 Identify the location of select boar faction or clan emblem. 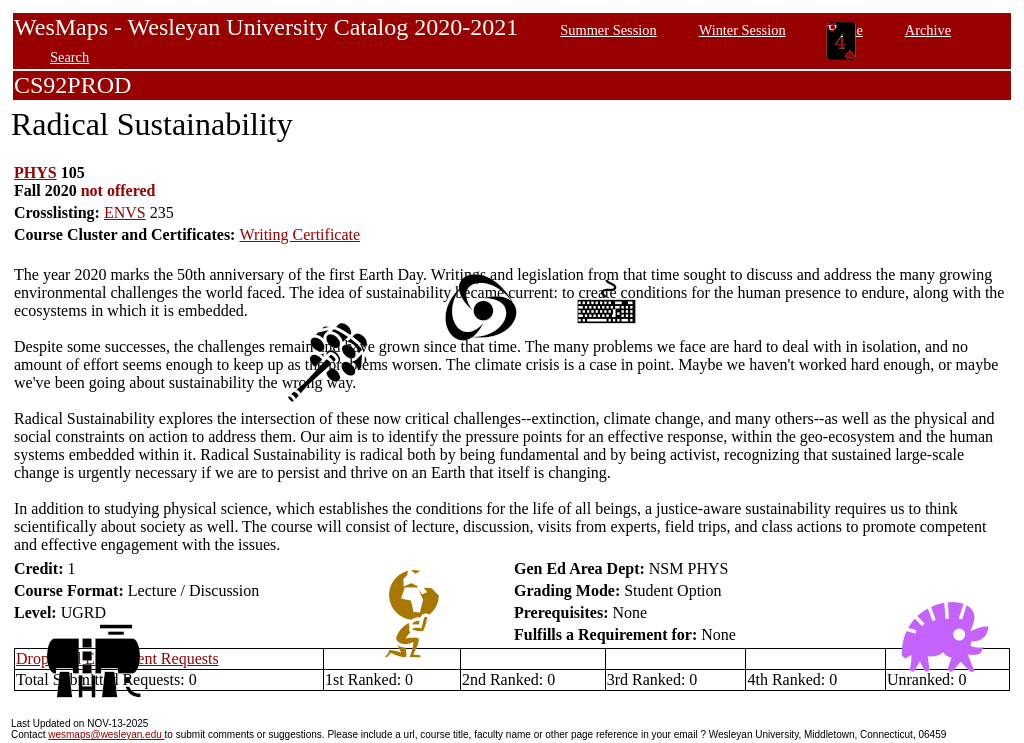
(945, 637).